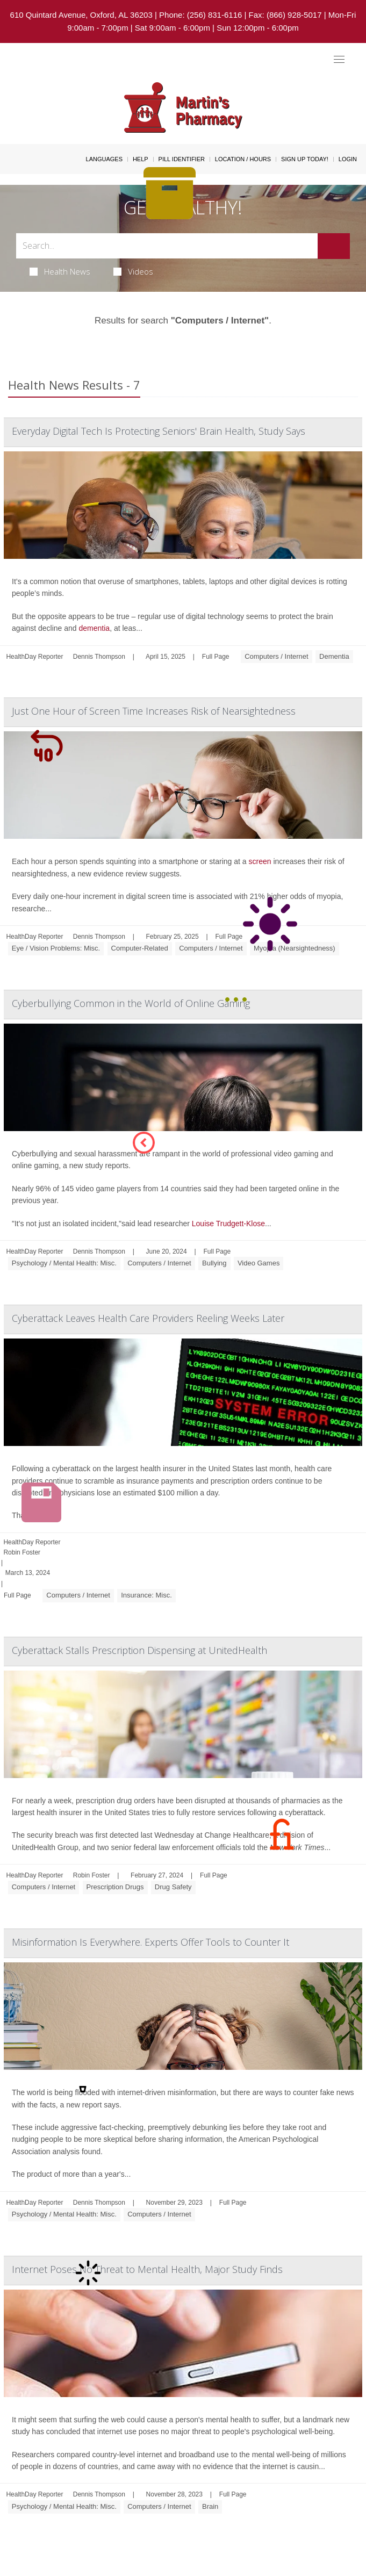 This screenshot has height=2576, width=366. What do you see at coordinates (143, 1142) in the screenshot?
I see `go back to the previous screen` at bounding box center [143, 1142].